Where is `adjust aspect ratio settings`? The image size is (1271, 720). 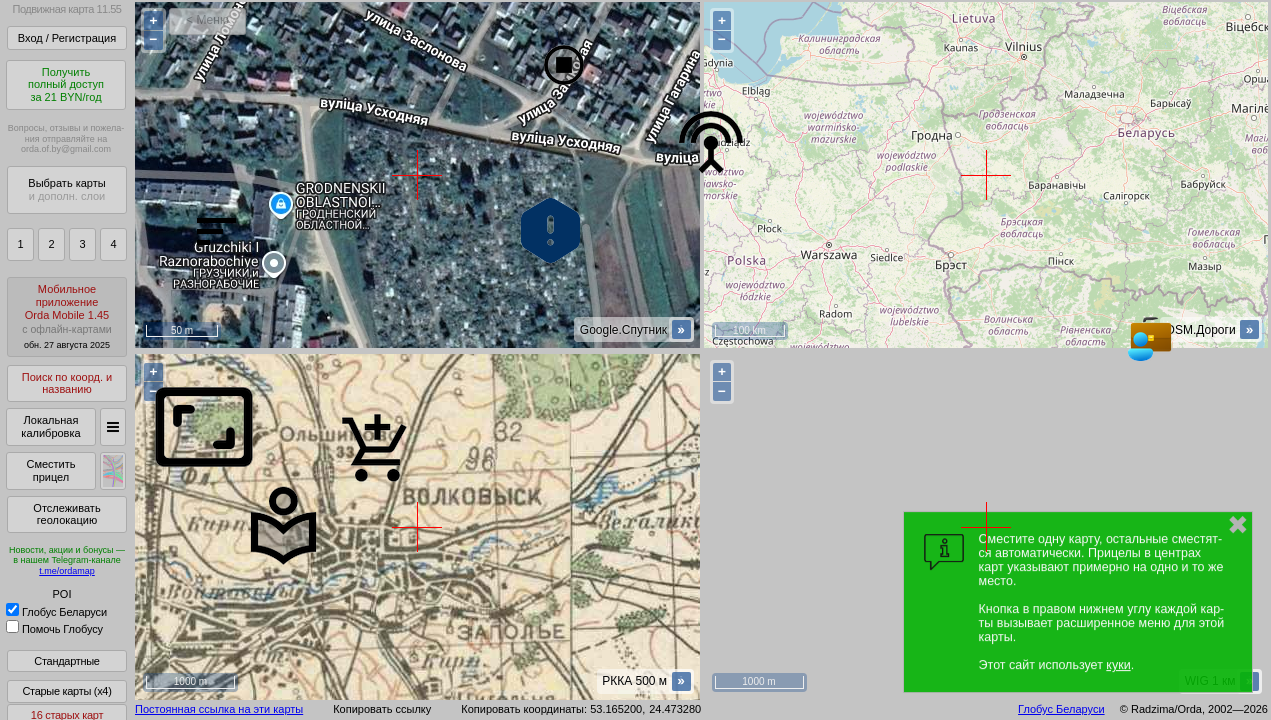 adjust aspect ratio settings is located at coordinates (204, 427).